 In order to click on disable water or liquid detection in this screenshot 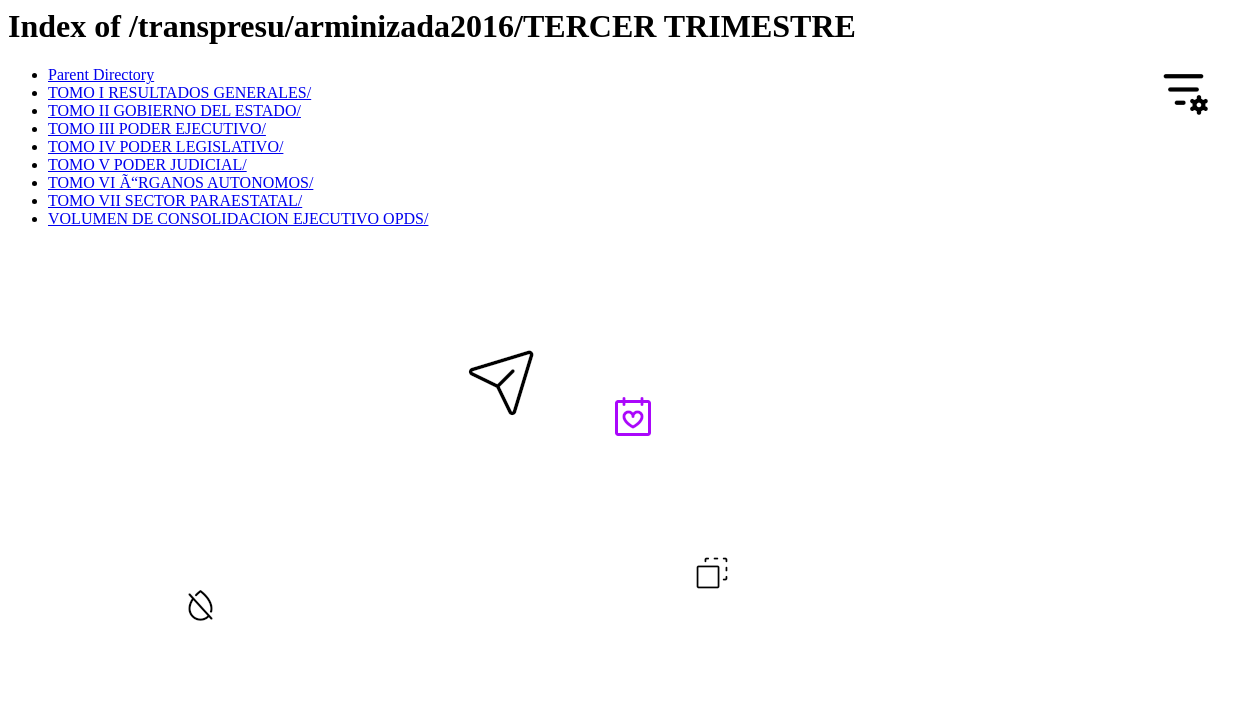, I will do `click(200, 606)`.